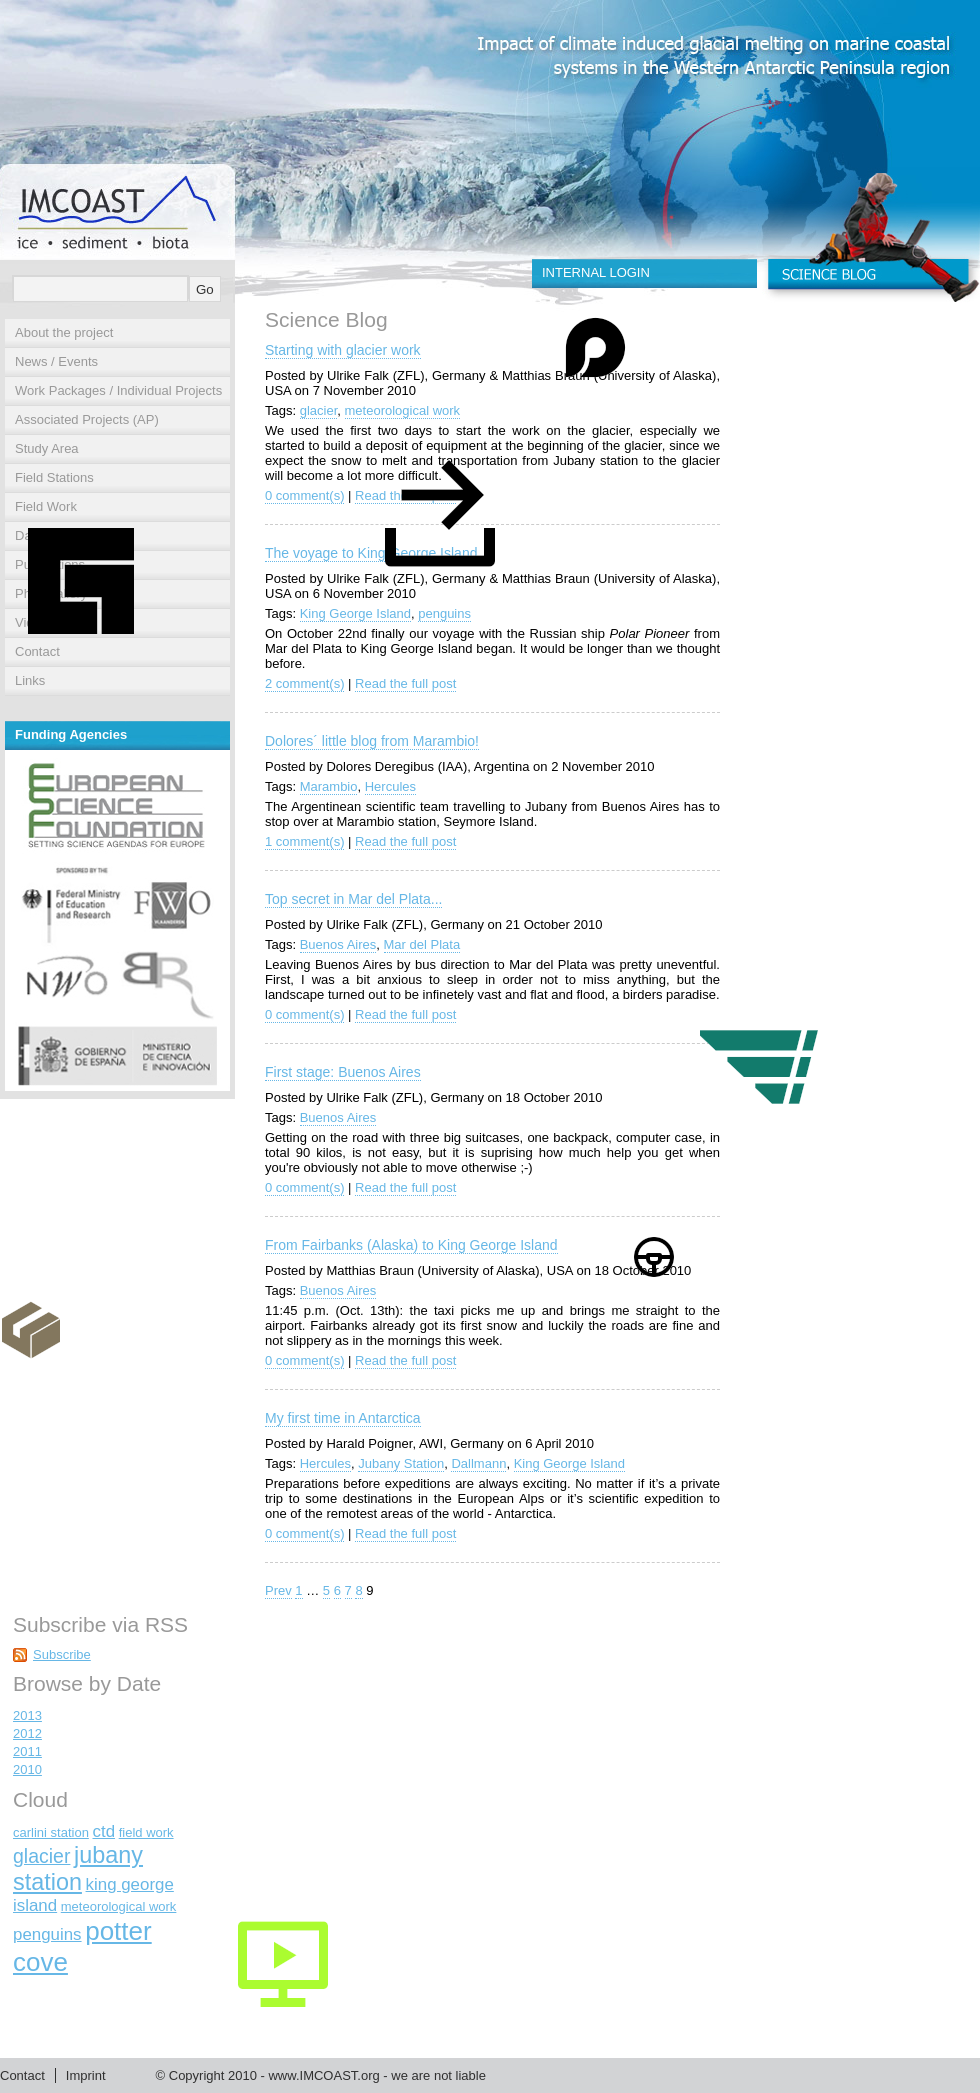 This screenshot has height=2093, width=980. What do you see at coordinates (81, 581) in the screenshot?
I see `open facebook gaming app` at bounding box center [81, 581].